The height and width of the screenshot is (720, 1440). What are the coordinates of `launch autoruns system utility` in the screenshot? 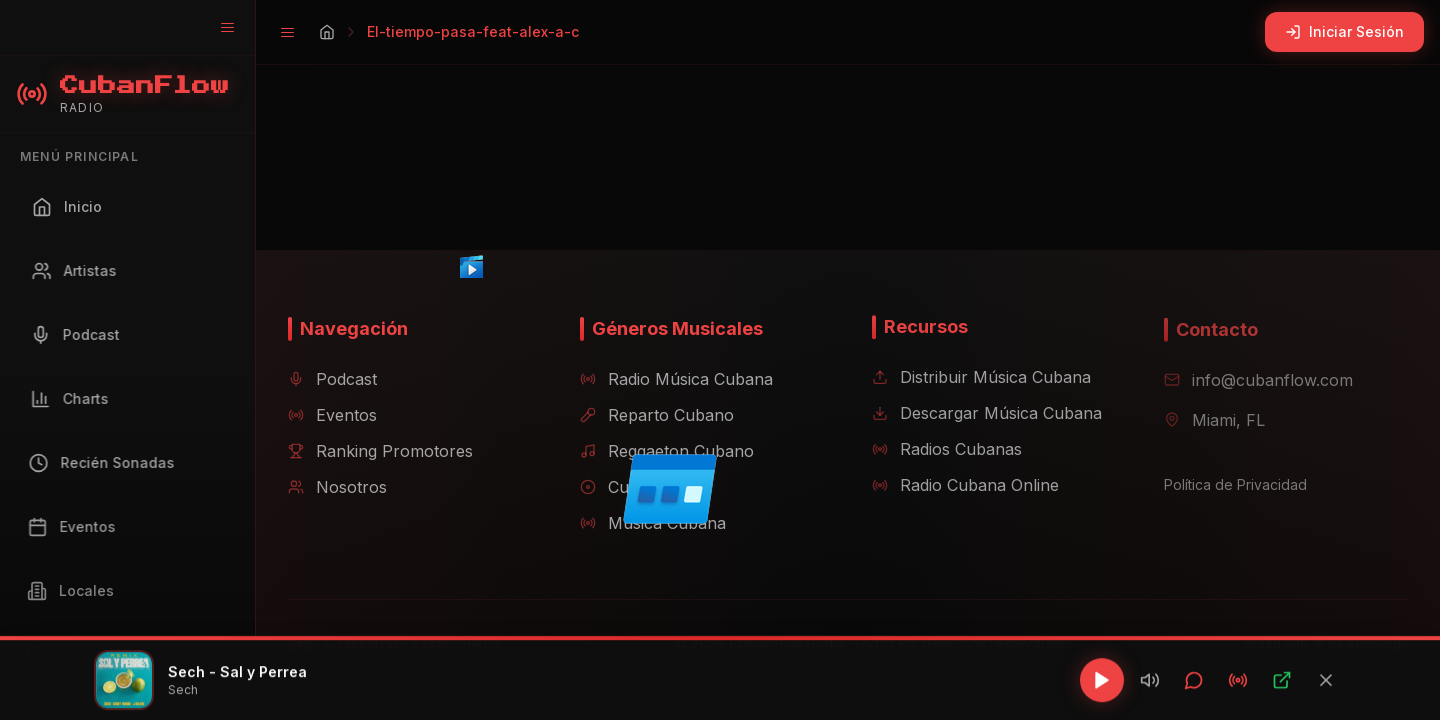 It's located at (670, 489).